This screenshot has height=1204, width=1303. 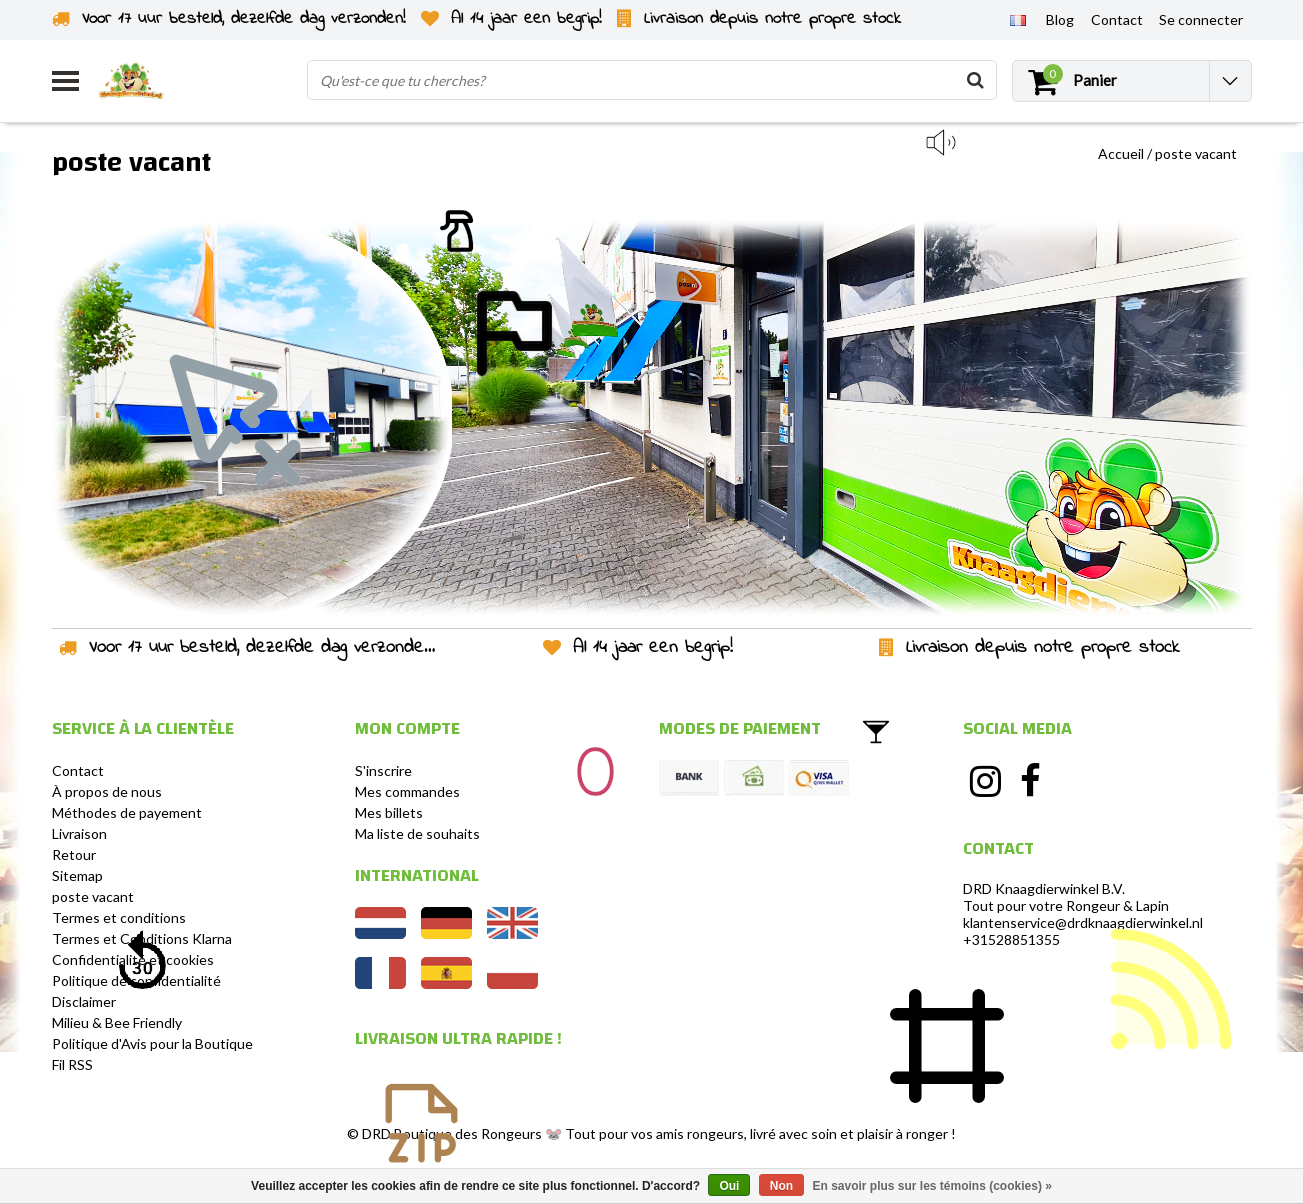 I want to click on replay the last 30 seconds, so click(x=142, y=962).